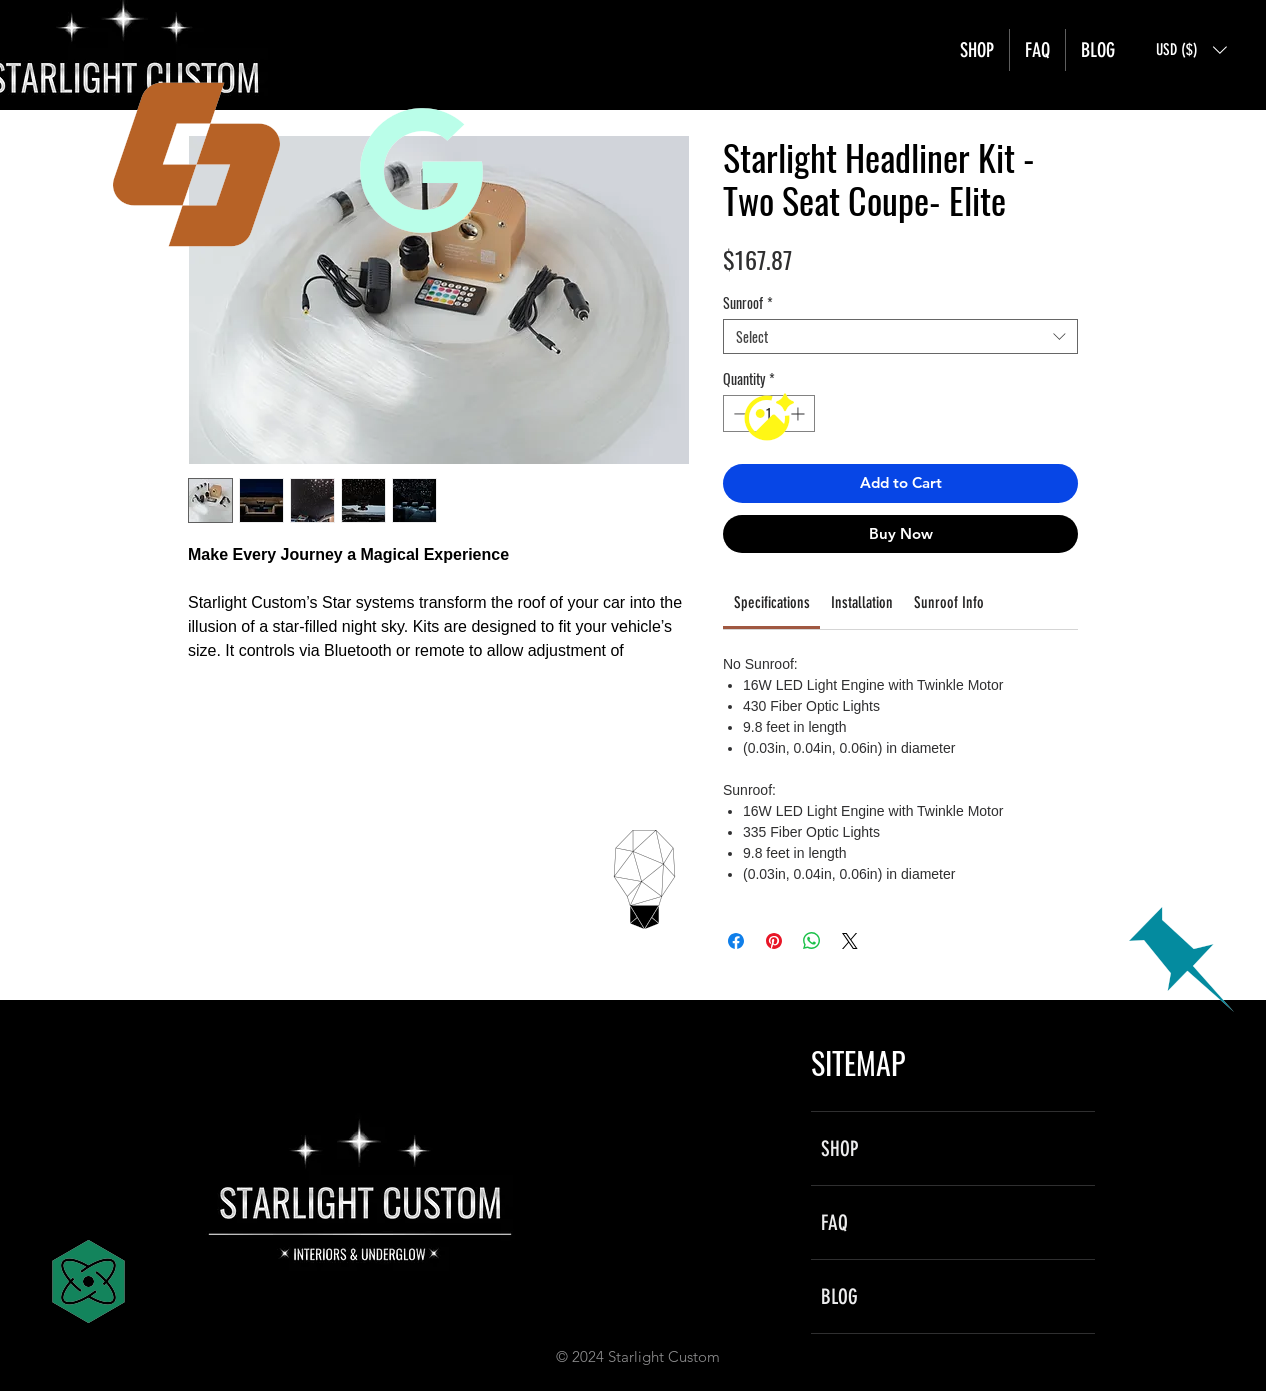 The image size is (1266, 1391). Describe the element at coordinates (644, 879) in the screenshot. I see `open the minds social network app` at that location.